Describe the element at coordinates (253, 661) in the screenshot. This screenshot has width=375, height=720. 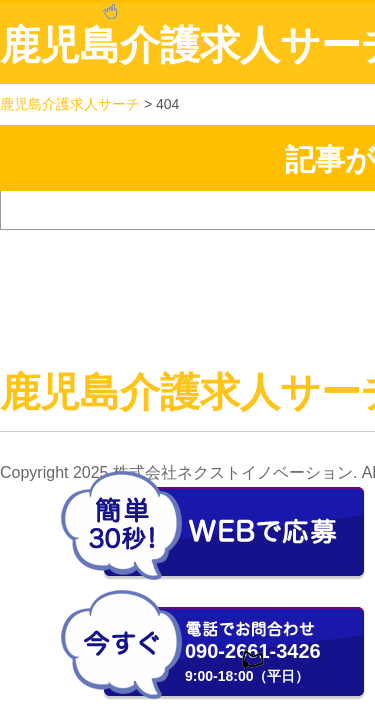
I see `make a freehand polygon selection` at that location.